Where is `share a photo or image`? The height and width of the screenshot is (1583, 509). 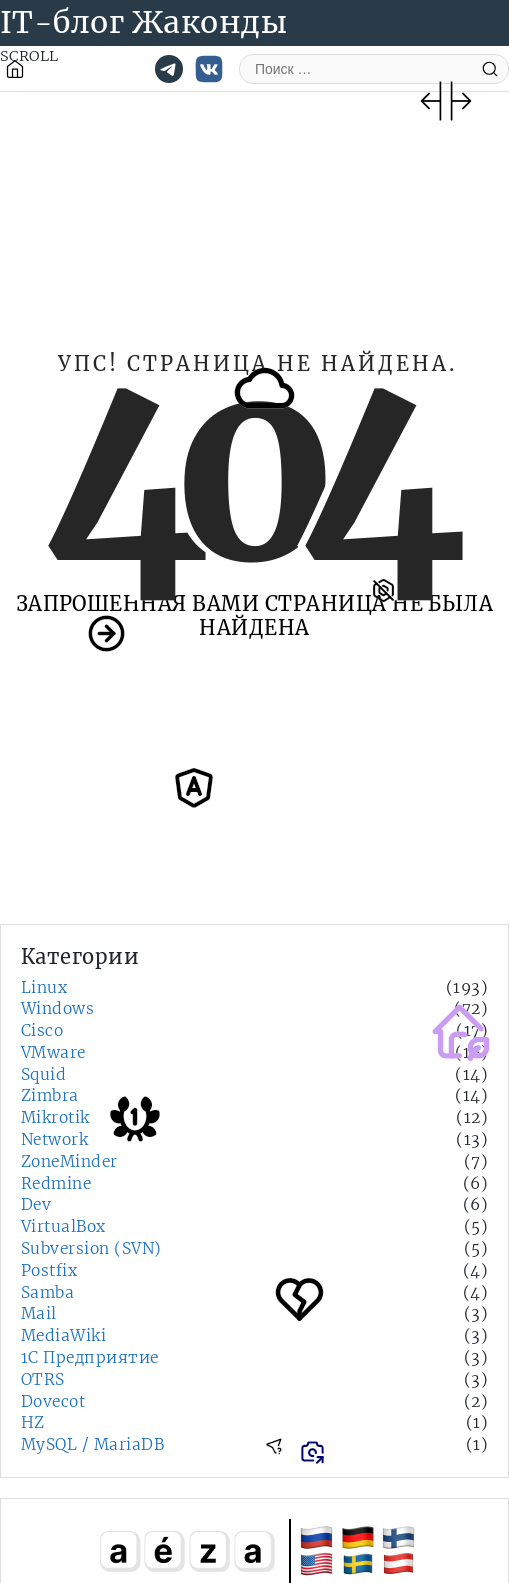 share a photo or image is located at coordinates (312, 1451).